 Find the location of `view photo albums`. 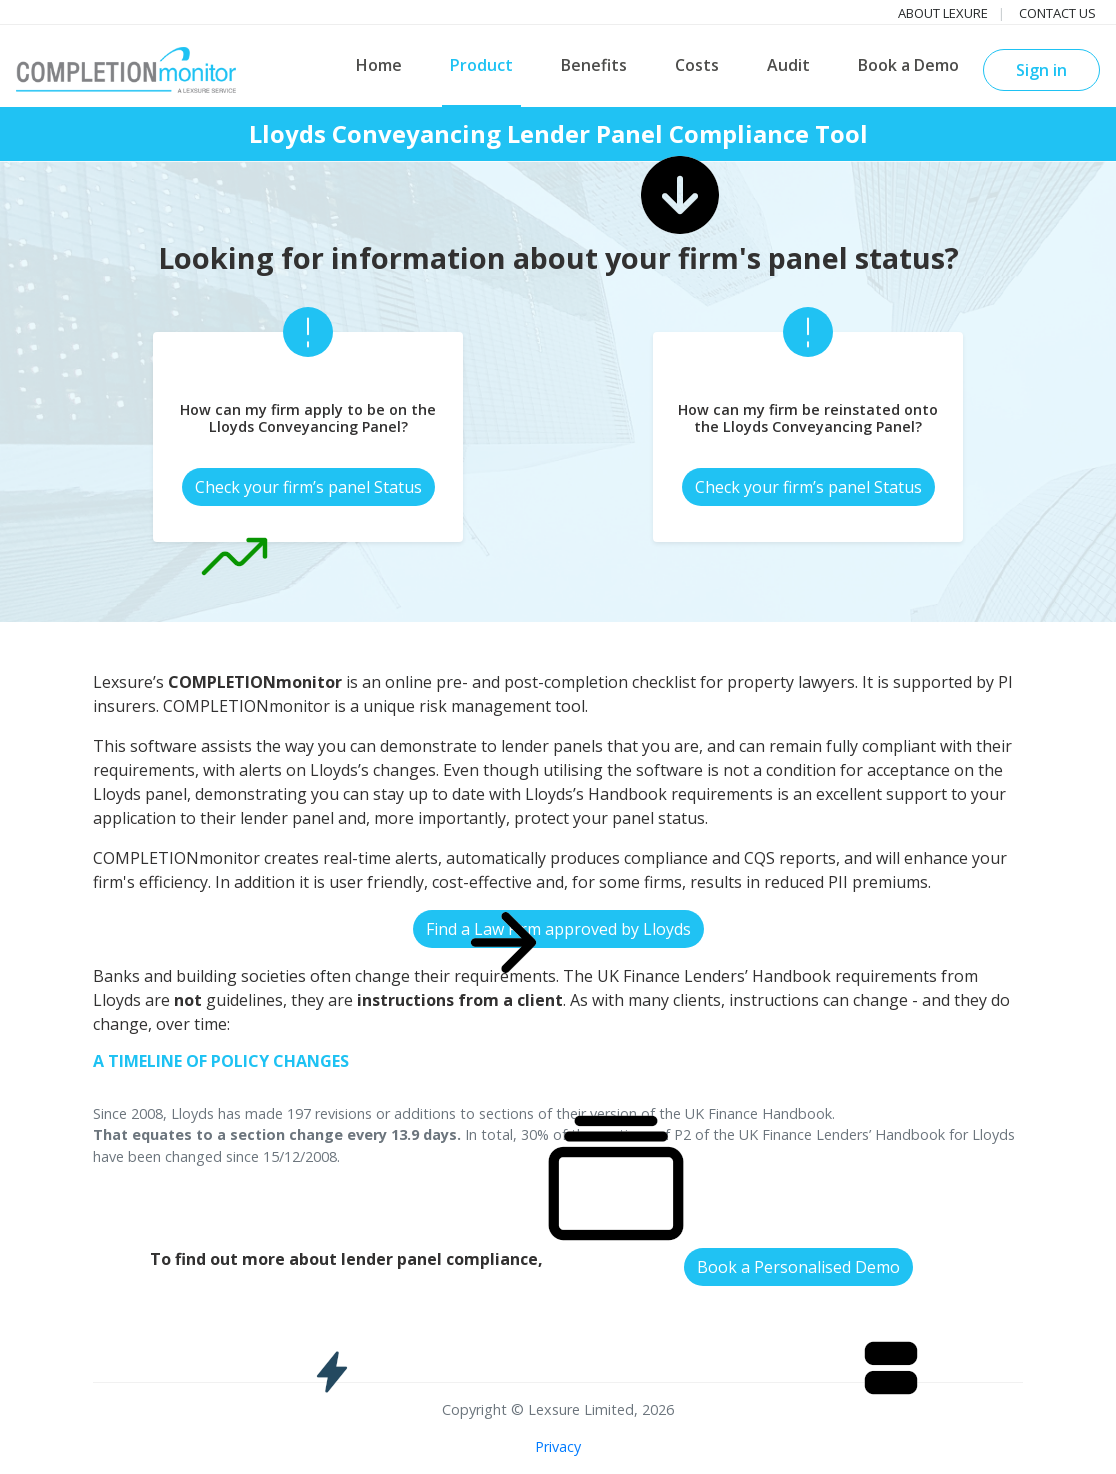

view photo albums is located at coordinates (616, 1178).